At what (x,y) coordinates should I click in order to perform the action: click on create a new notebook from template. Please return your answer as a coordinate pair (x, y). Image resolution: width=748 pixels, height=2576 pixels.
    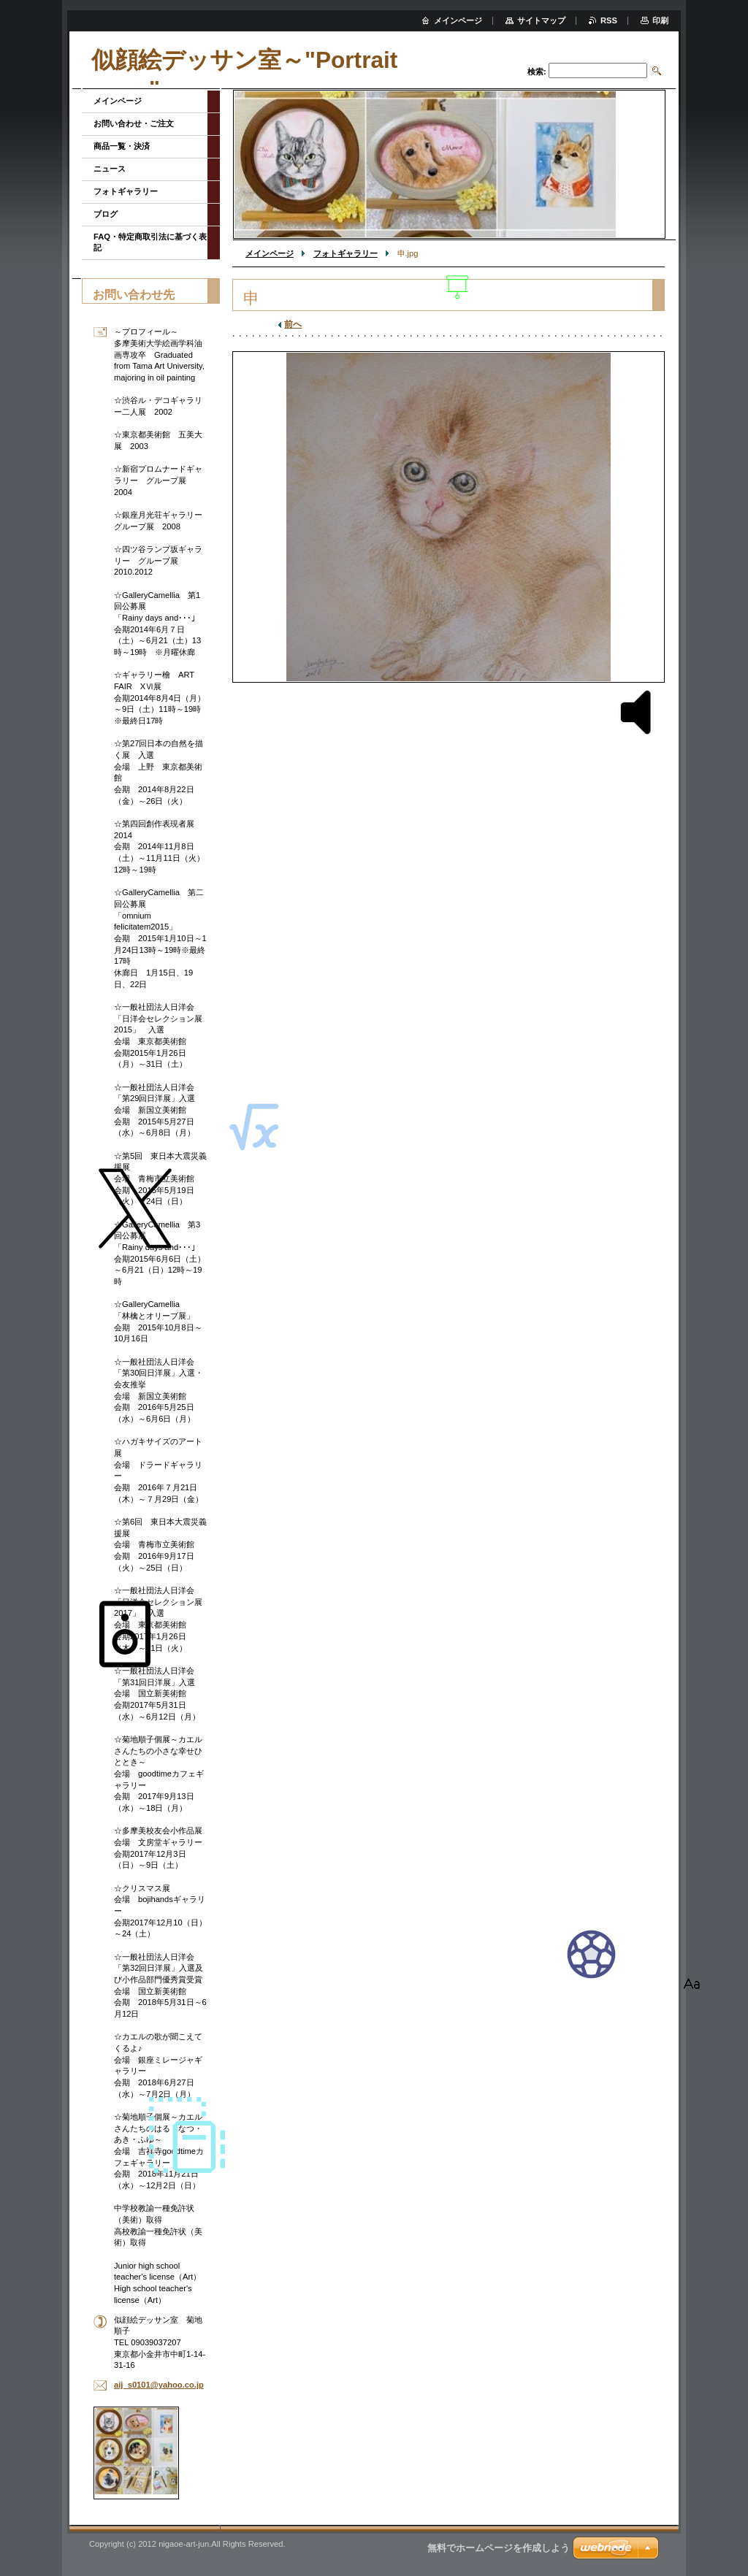
    Looking at the image, I should click on (187, 2135).